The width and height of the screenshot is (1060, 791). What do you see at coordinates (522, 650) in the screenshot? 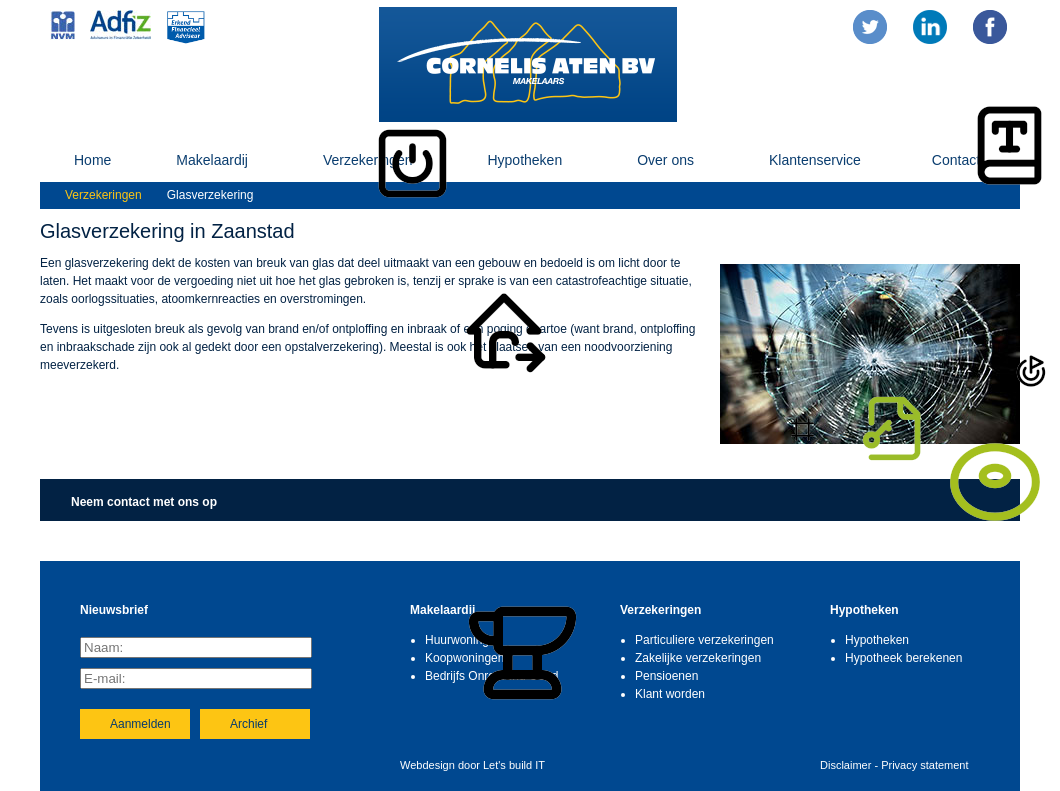
I see `access crafting or forging tools` at bounding box center [522, 650].